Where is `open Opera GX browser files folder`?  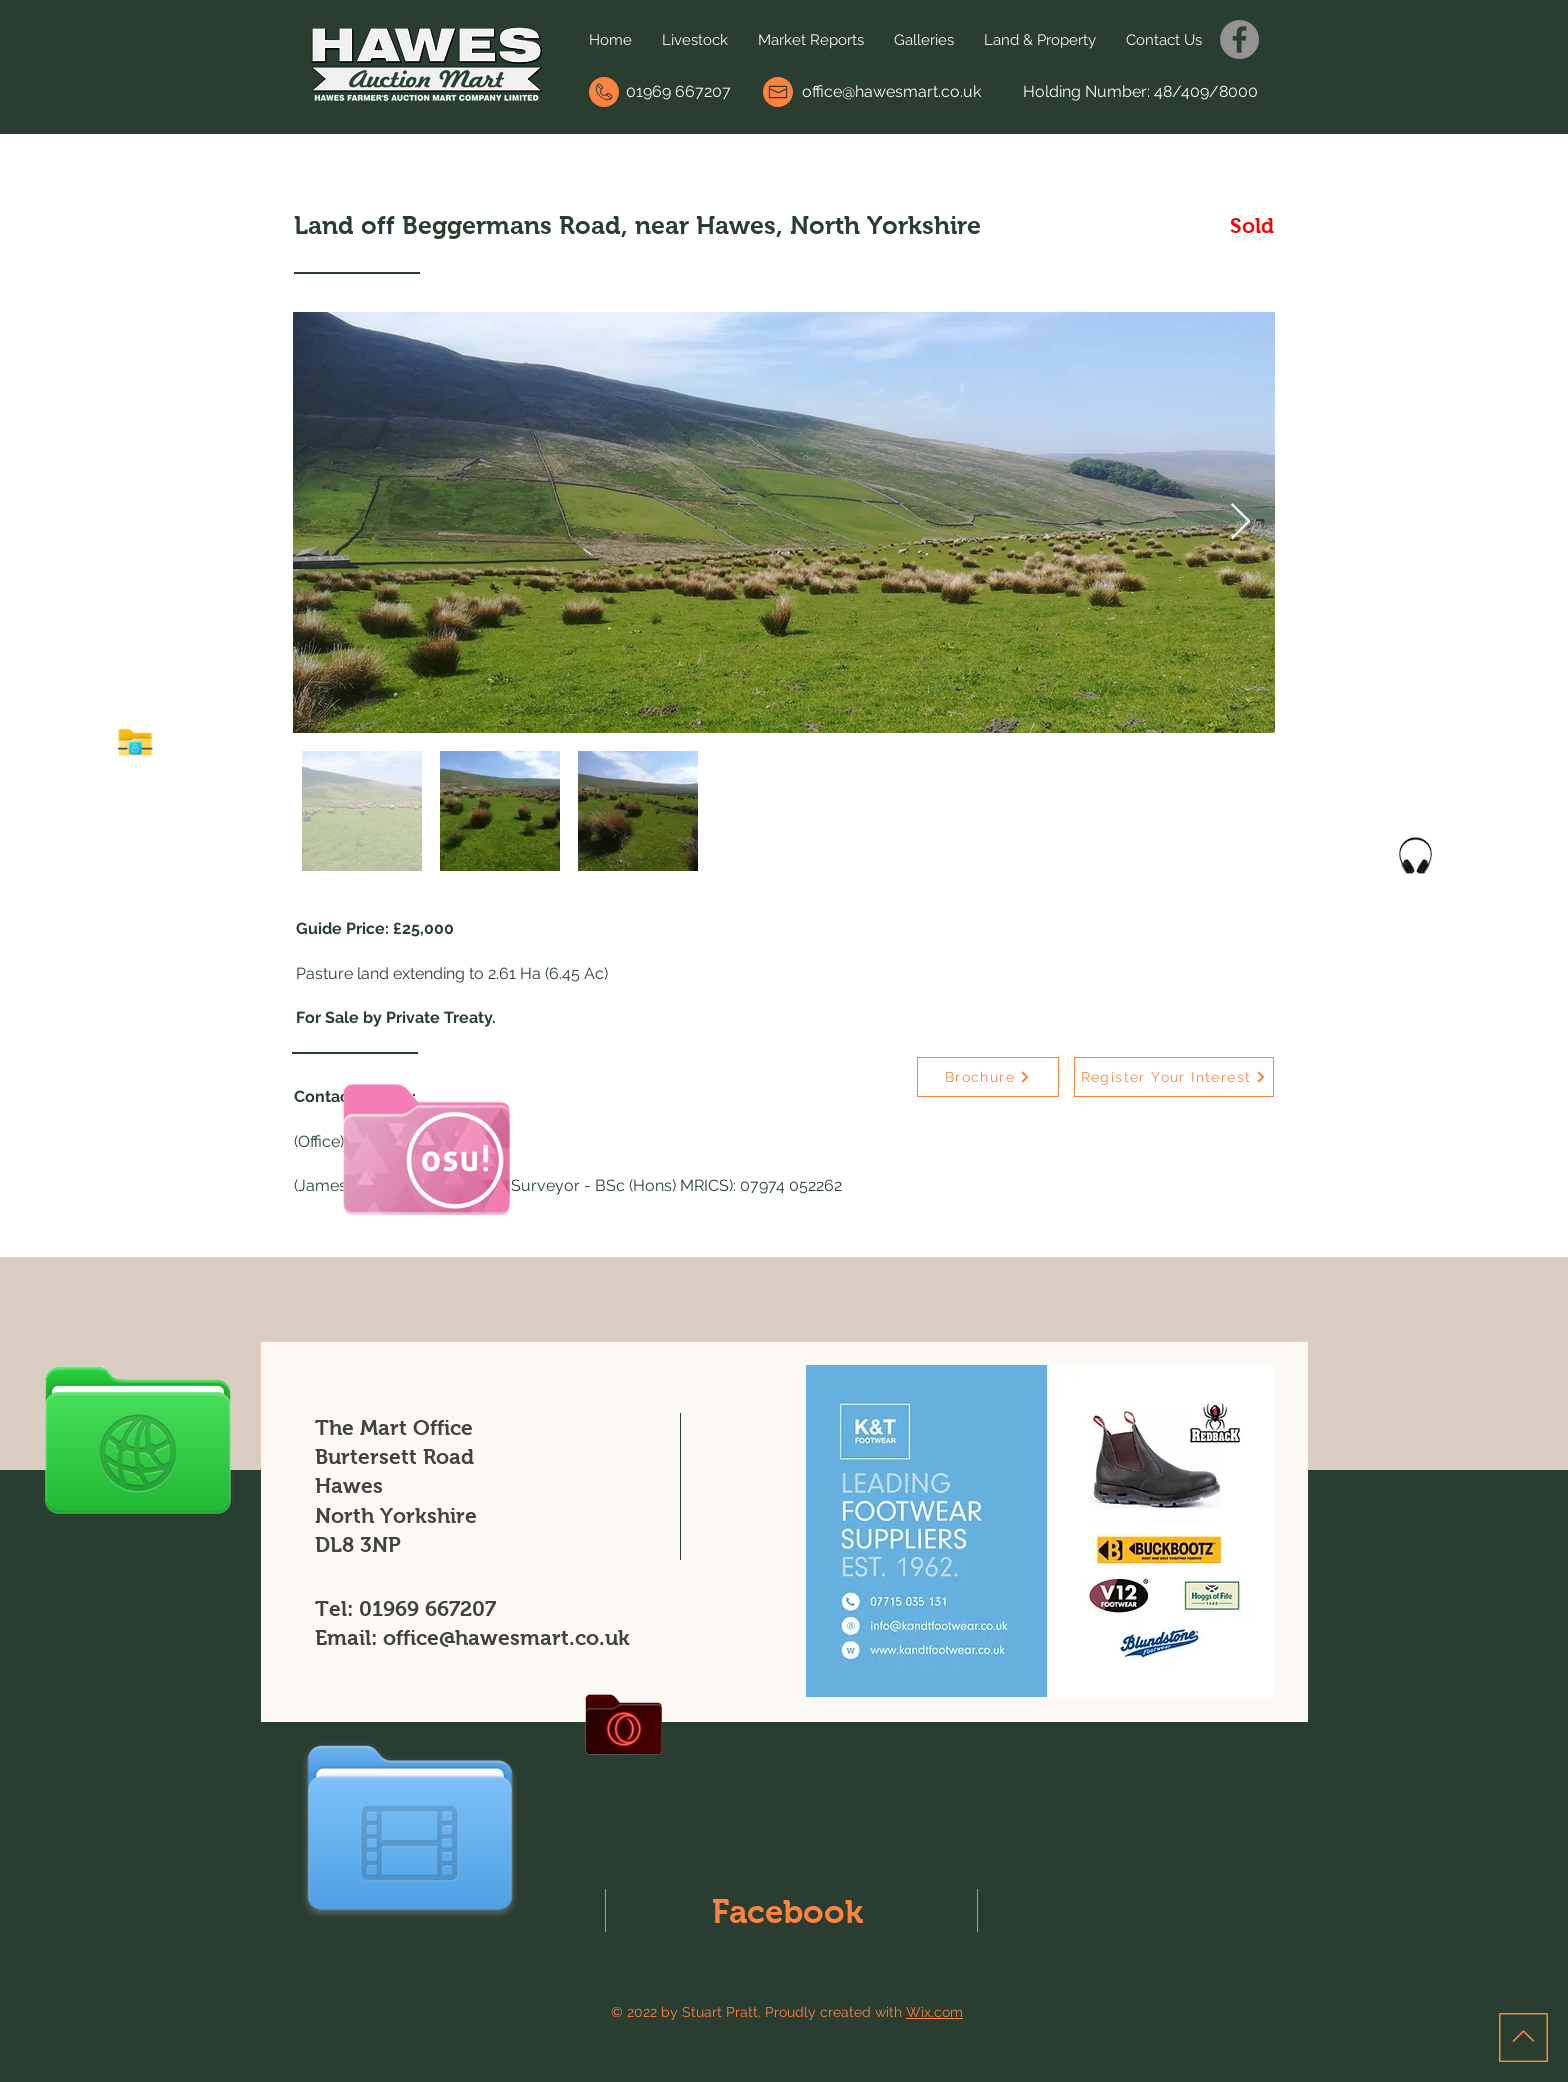 open Opera GX browser files folder is located at coordinates (623, 1726).